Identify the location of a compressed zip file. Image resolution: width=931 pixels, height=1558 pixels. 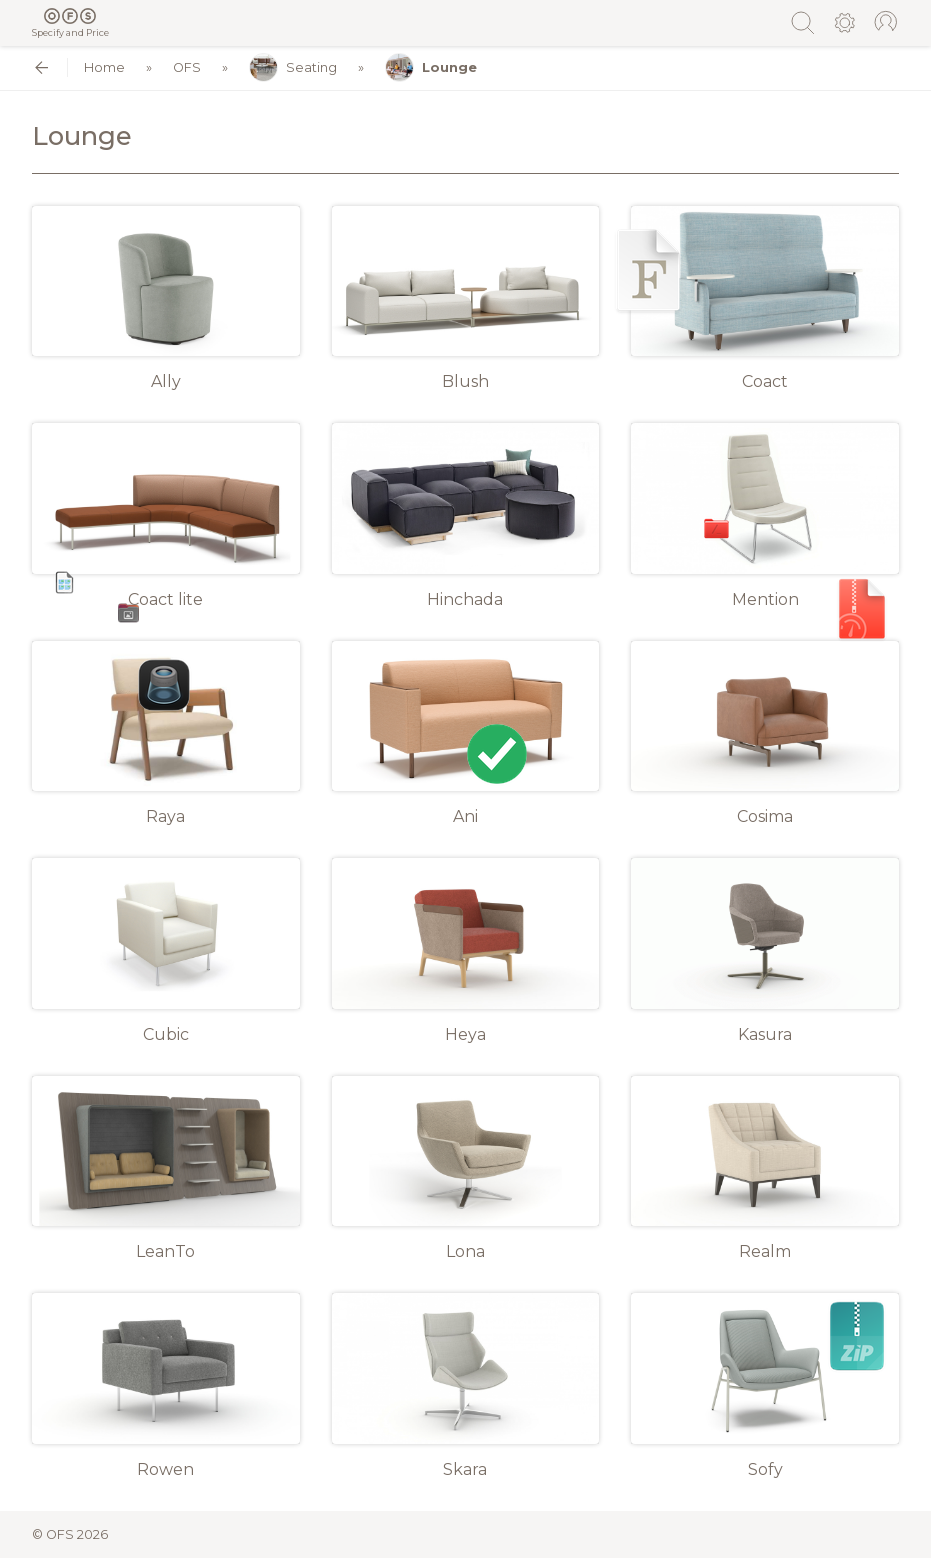
(857, 1336).